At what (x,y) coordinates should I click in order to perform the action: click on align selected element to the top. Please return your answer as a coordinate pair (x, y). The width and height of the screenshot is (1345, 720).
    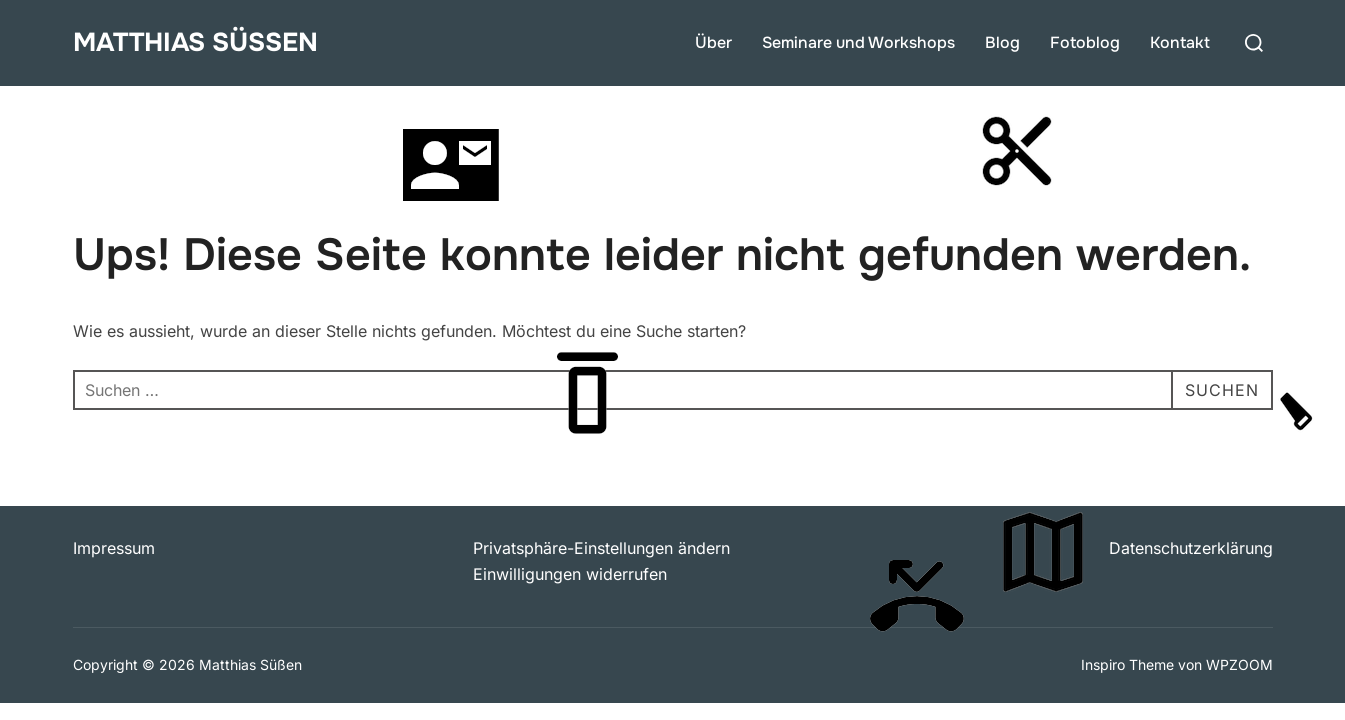
    Looking at the image, I should click on (587, 391).